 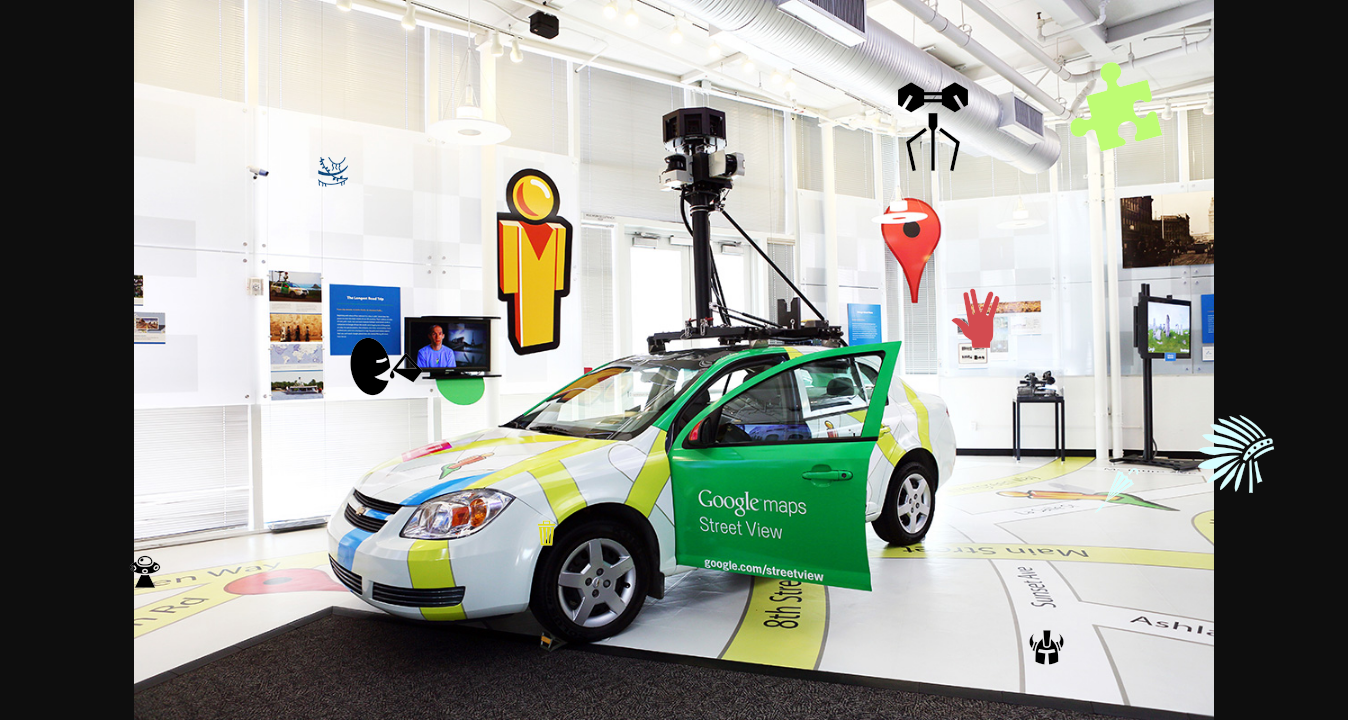 I want to click on select umbrella bayonet weapon in game inventory, so click(x=1116, y=491).